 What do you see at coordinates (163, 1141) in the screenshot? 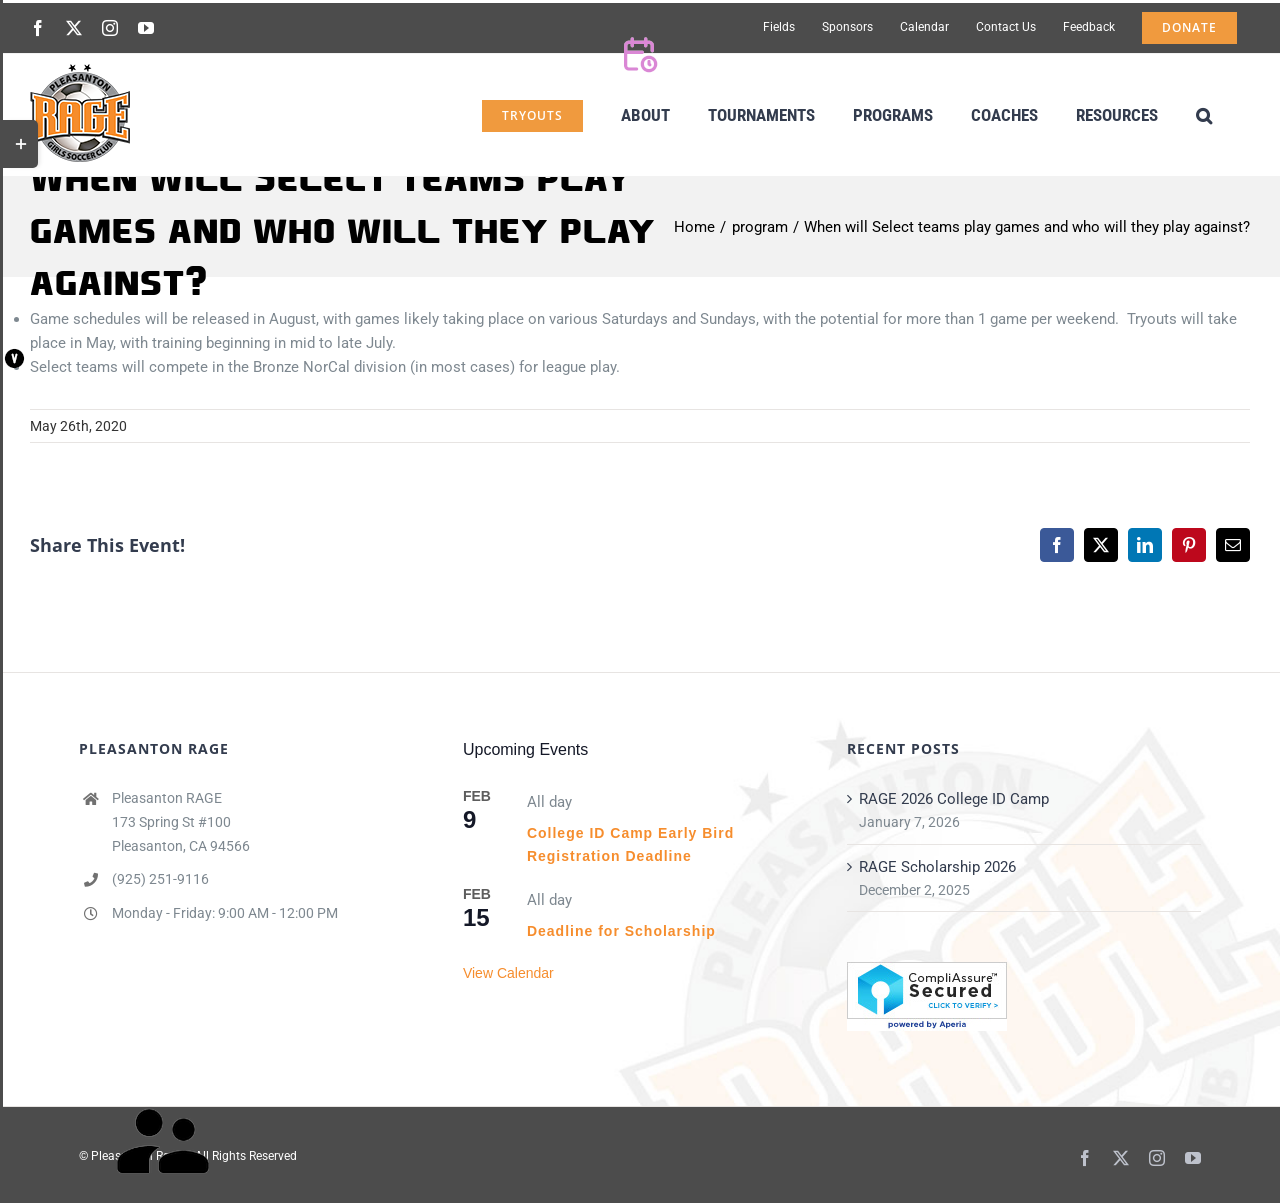
I see `view team members or supervised accounts` at bounding box center [163, 1141].